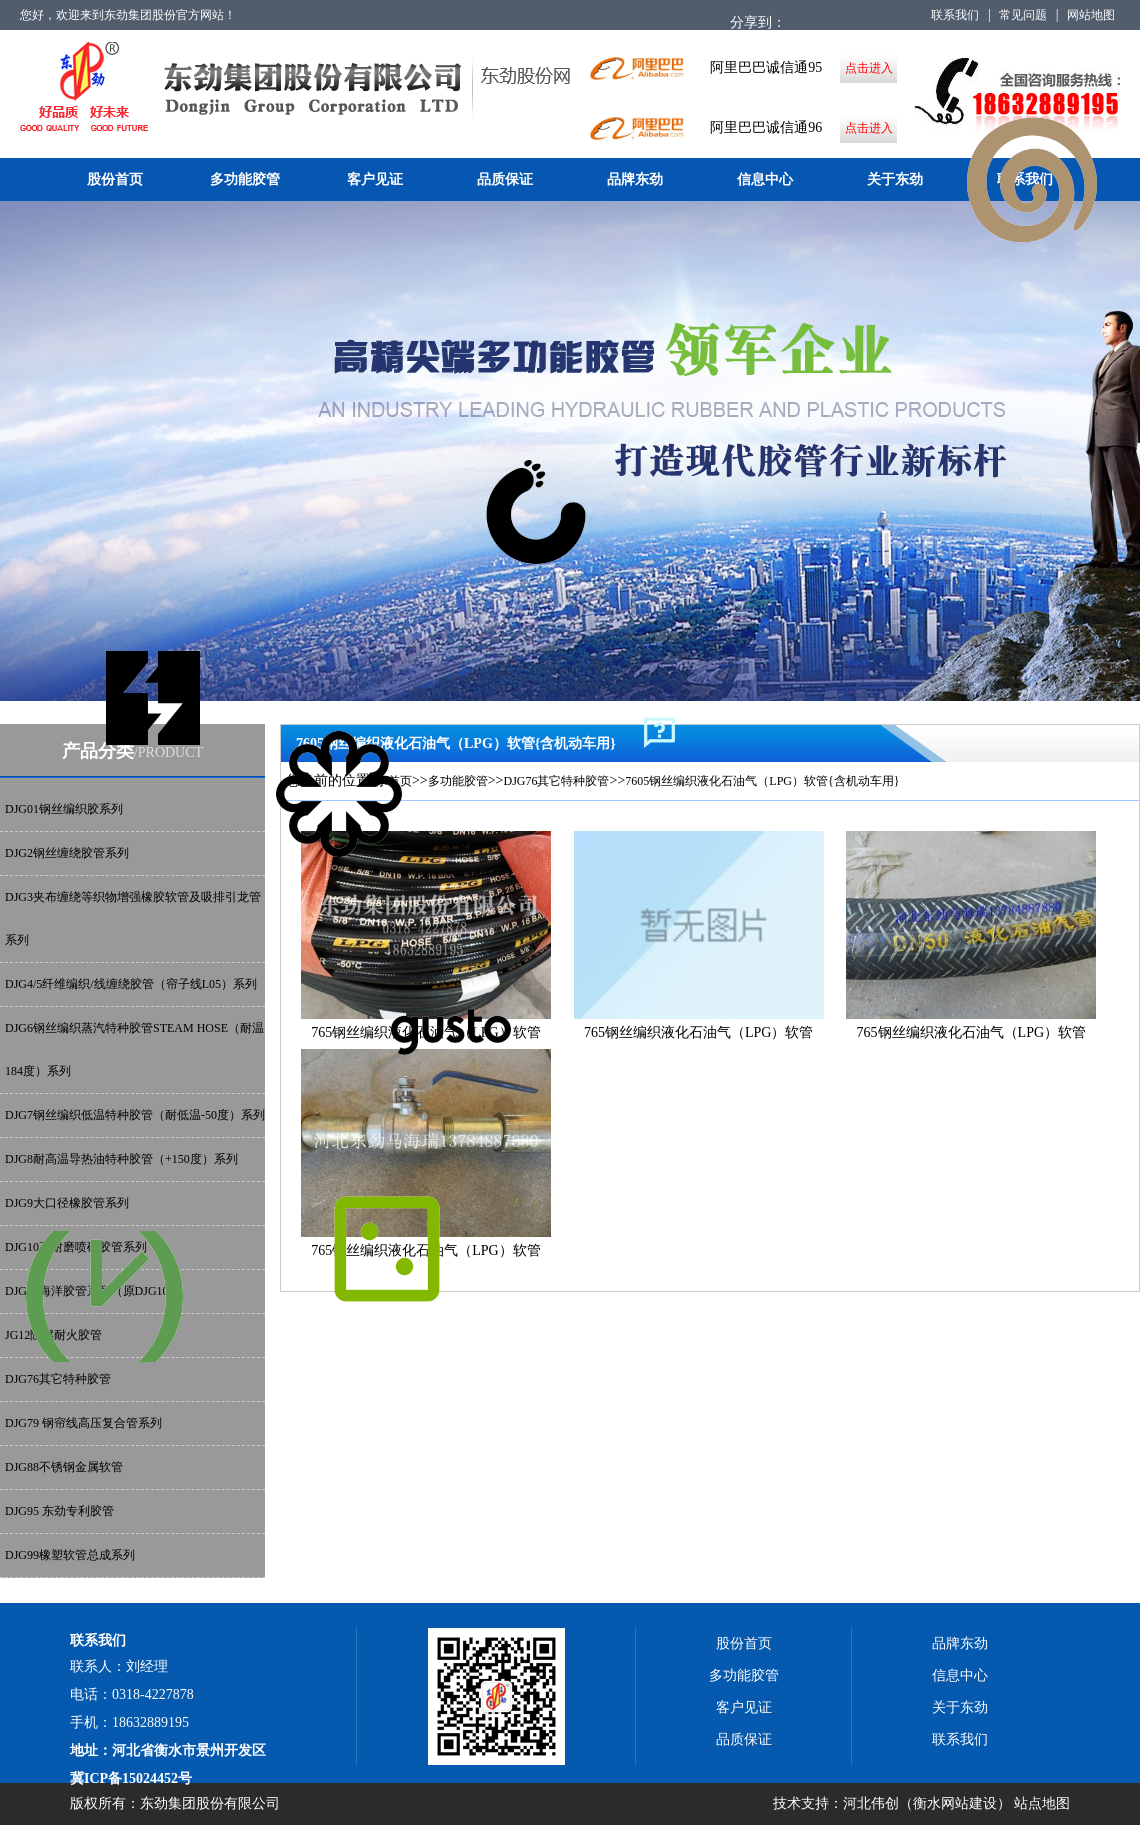  What do you see at coordinates (451, 1032) in the screenshot?
I see `access gusto payroll and HR services` at bounding box center [451, 1032].